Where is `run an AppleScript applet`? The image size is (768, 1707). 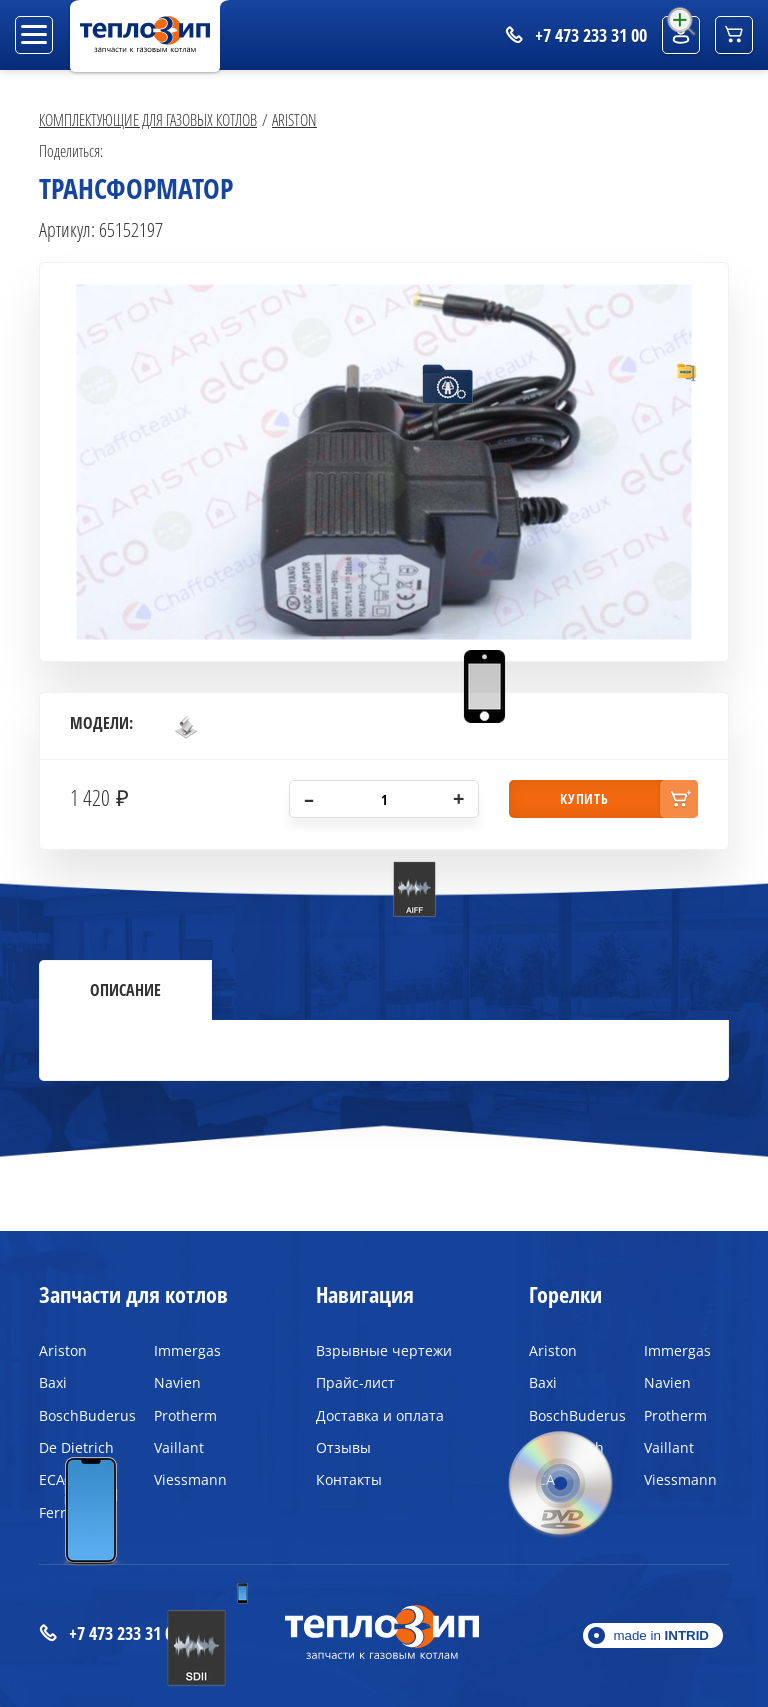 run an AppleScript applet is located at coordinates (186, 727).